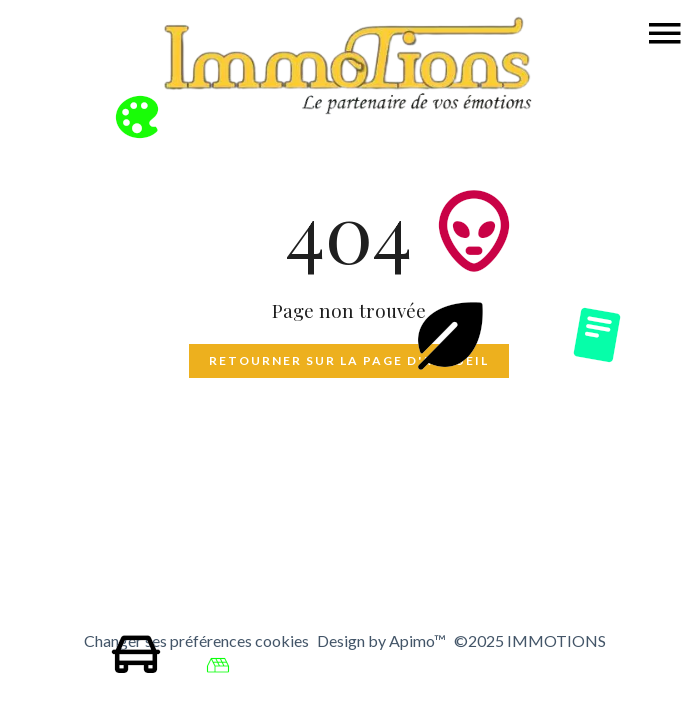 The image size is (698, 720). What do you see at coordinates (136, 655) in the screenshot?
I see `access vehicle or driving settings` at bounding box center [136, 655].